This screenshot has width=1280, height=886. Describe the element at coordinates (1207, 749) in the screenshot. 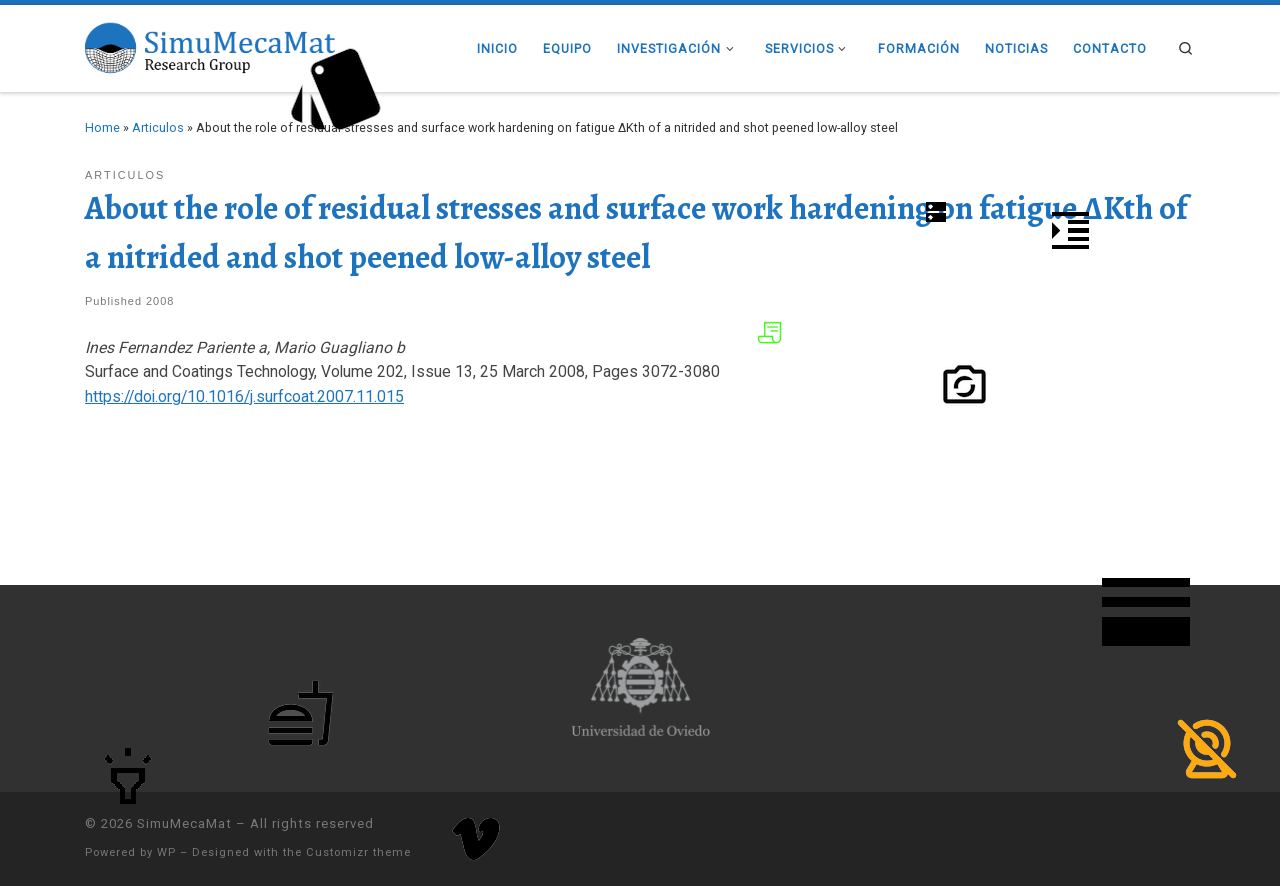

I see `disable webcam` at that location.